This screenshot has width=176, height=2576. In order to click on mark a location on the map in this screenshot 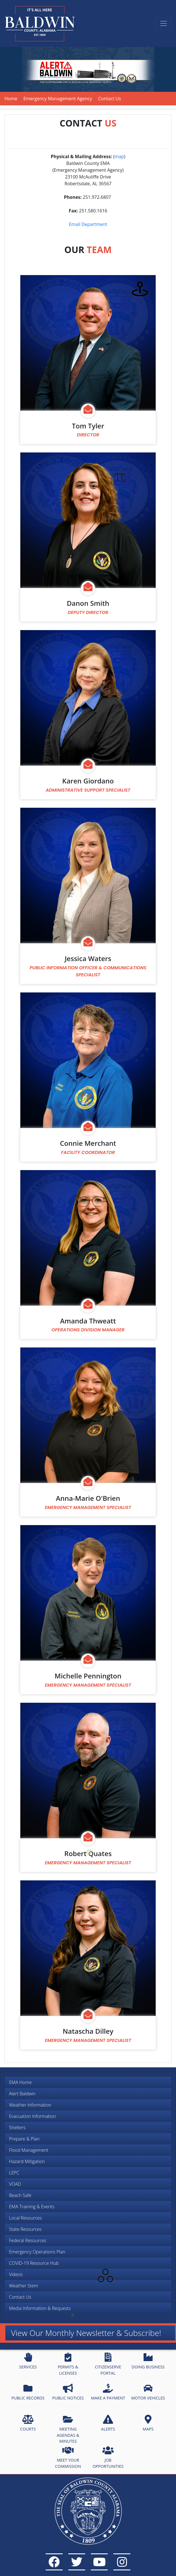, I will do `click(140, 289)`.